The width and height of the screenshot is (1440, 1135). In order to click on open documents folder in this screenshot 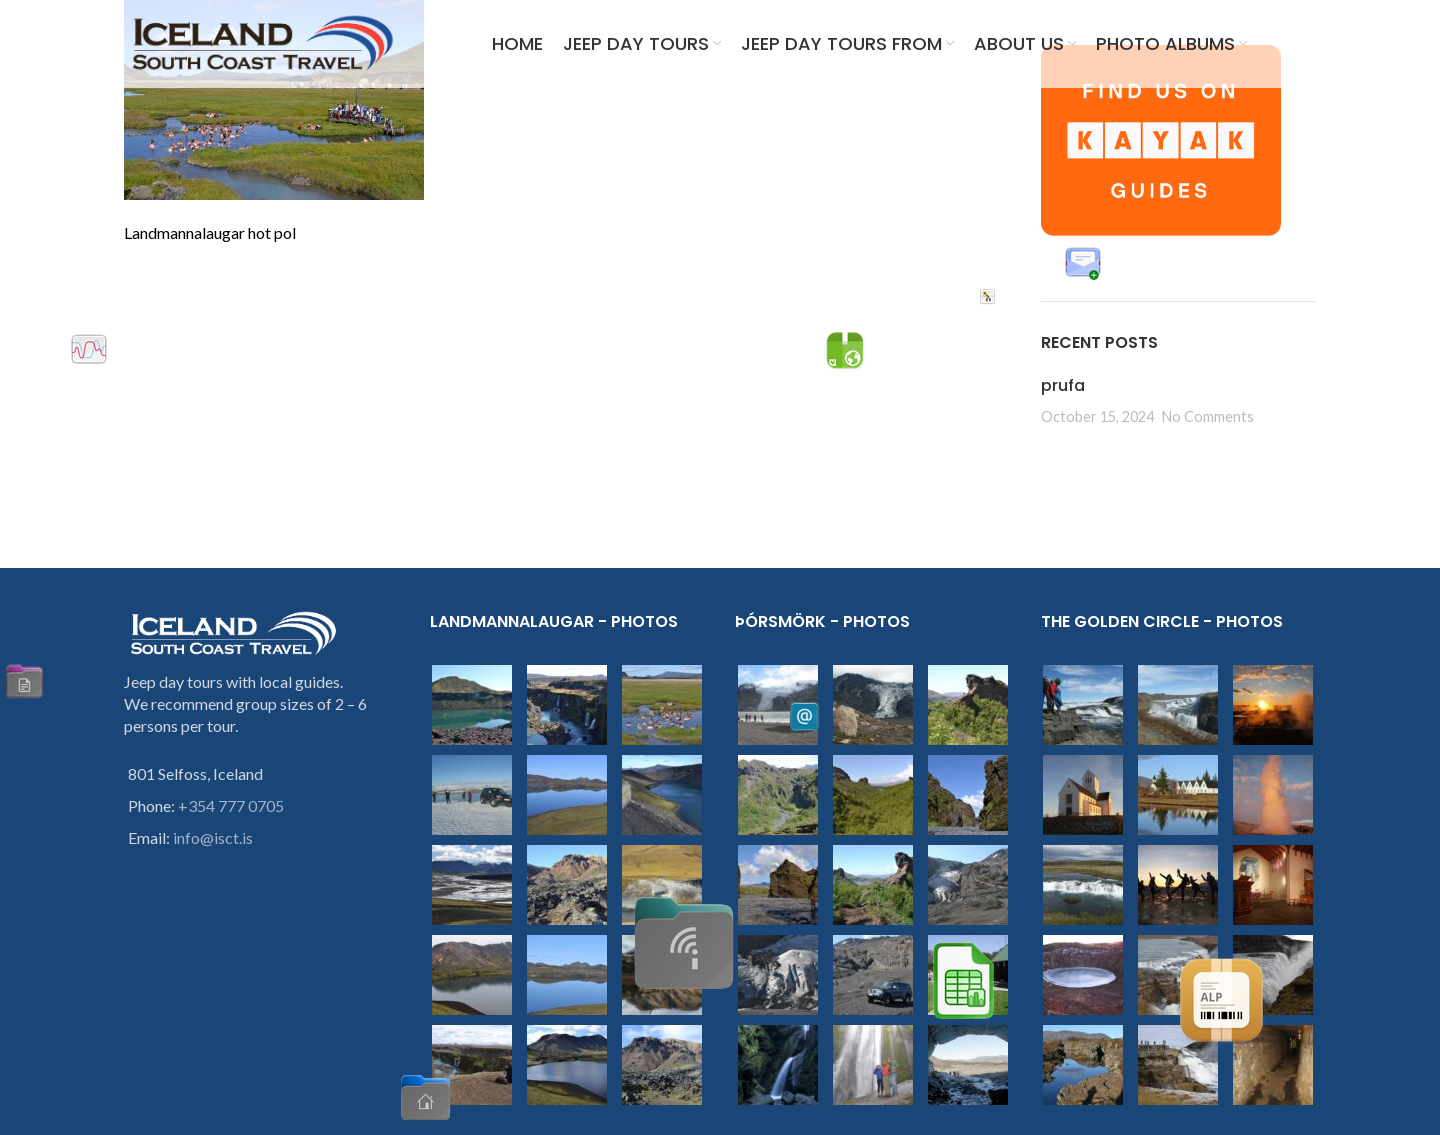, I will do `click(24, 680)`.